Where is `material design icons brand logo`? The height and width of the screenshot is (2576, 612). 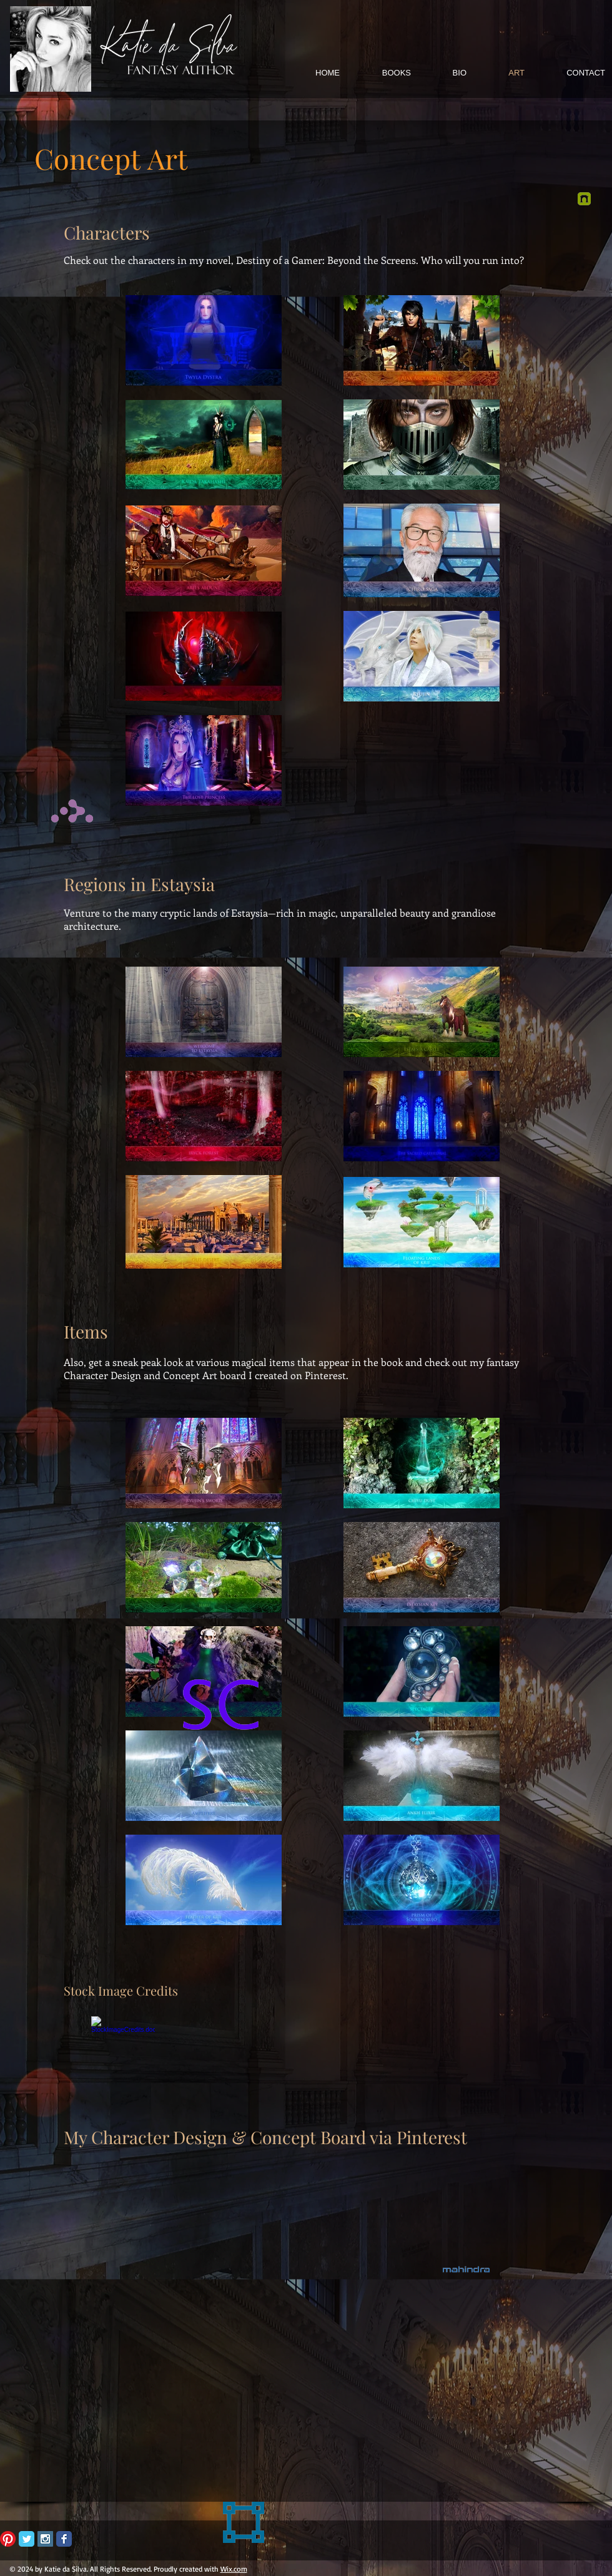
material design icons brand logo is located at coordinates (244, 2522).